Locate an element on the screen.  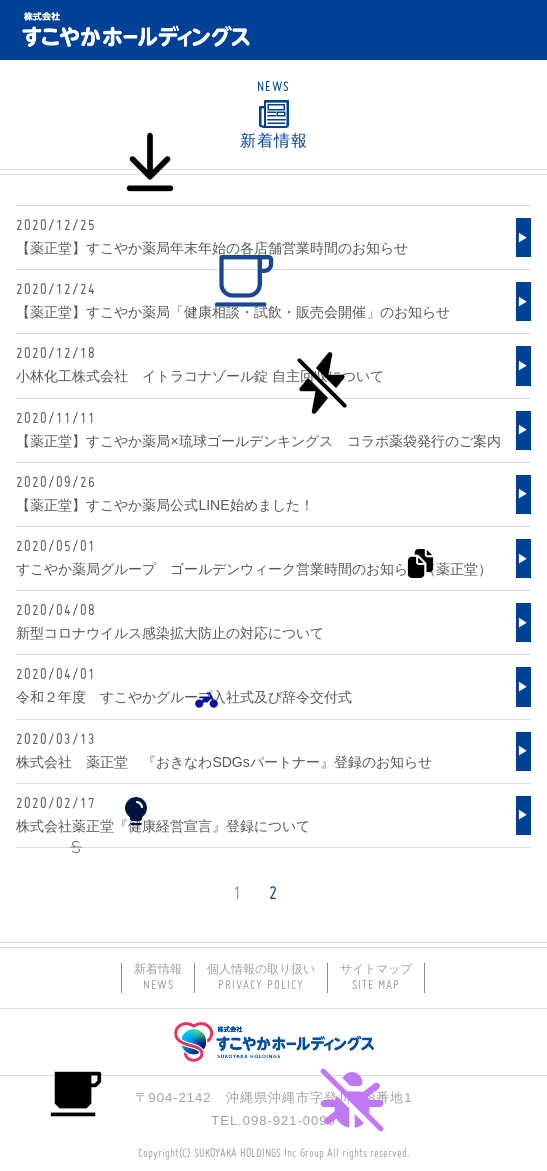
apply strikethrough formatting to selected text is located at coordinates (76, 847).